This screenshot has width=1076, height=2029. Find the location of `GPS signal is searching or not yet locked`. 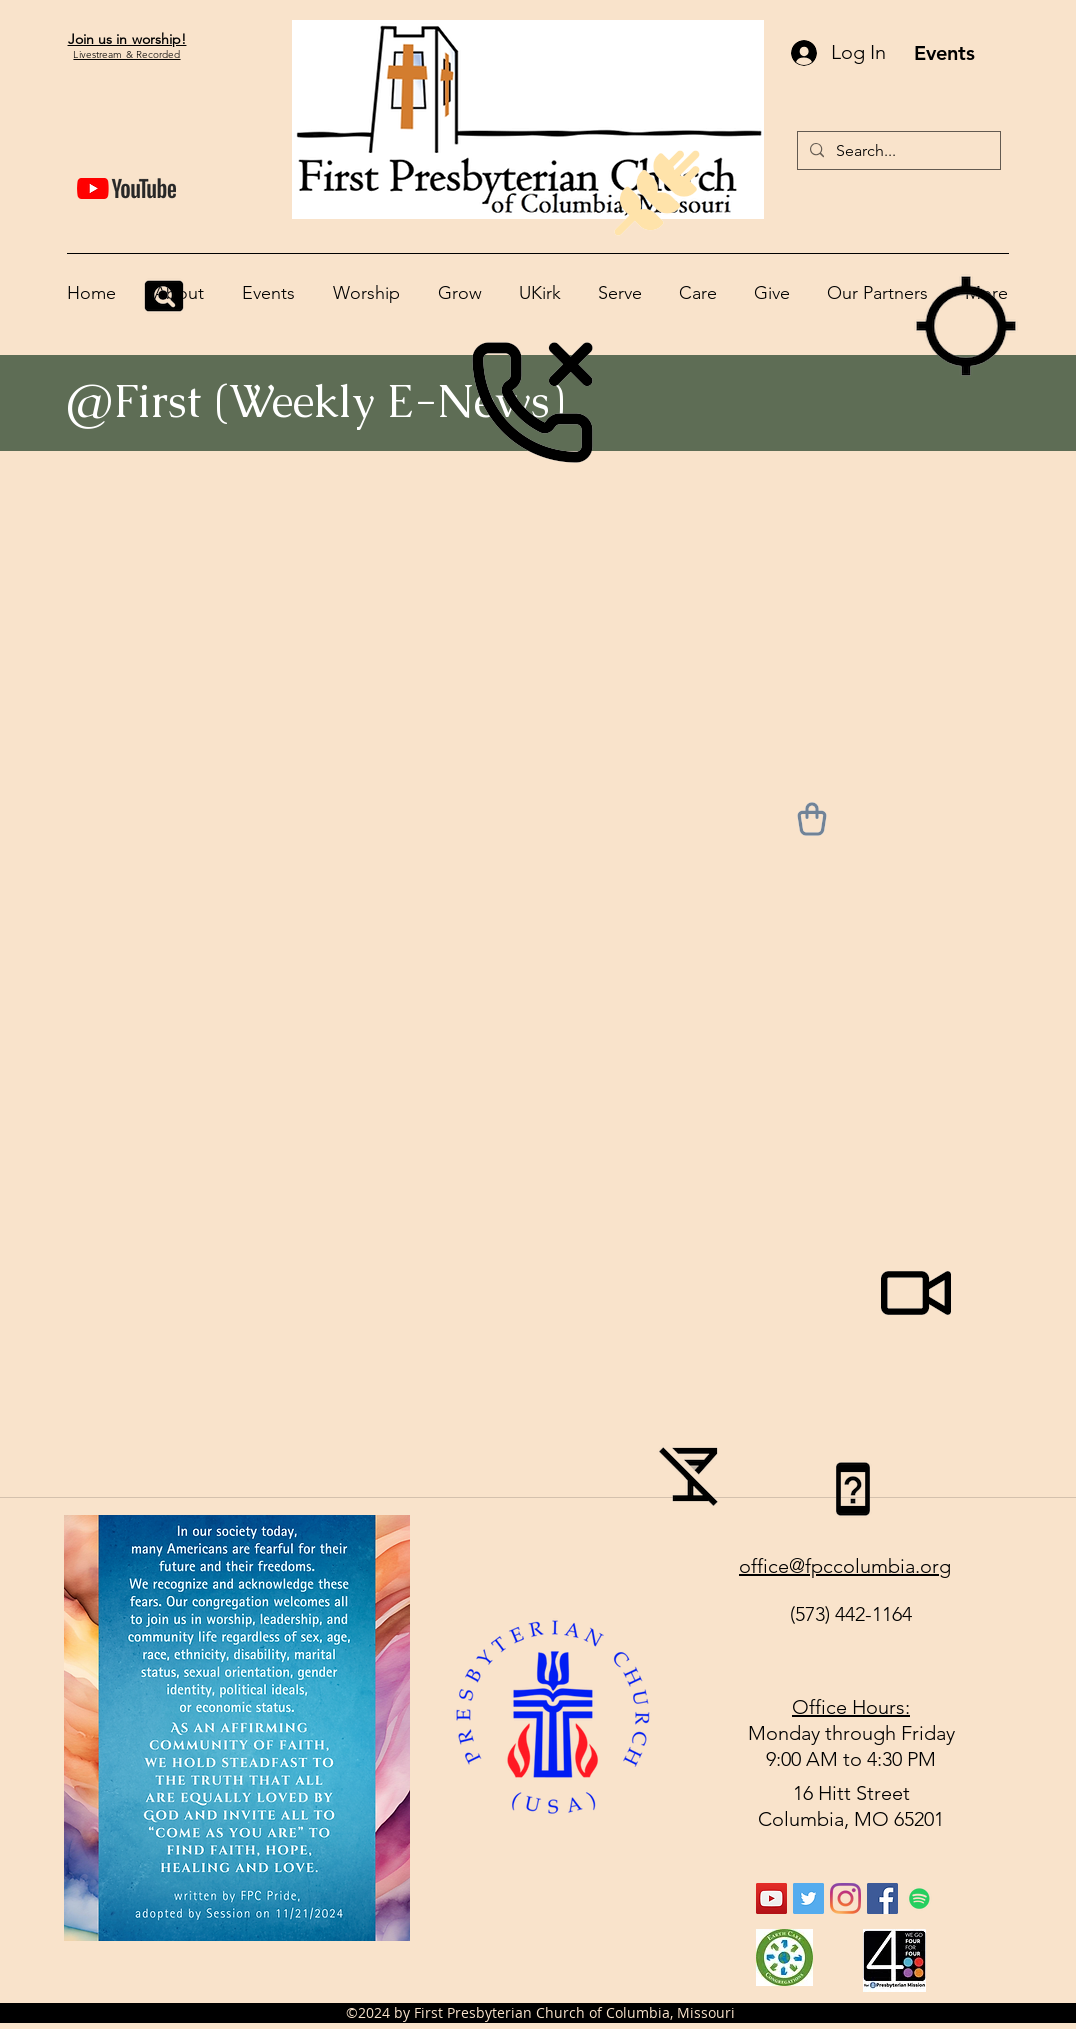

GPS signal is searching or not yet locked is located at coordinates (966, 326).